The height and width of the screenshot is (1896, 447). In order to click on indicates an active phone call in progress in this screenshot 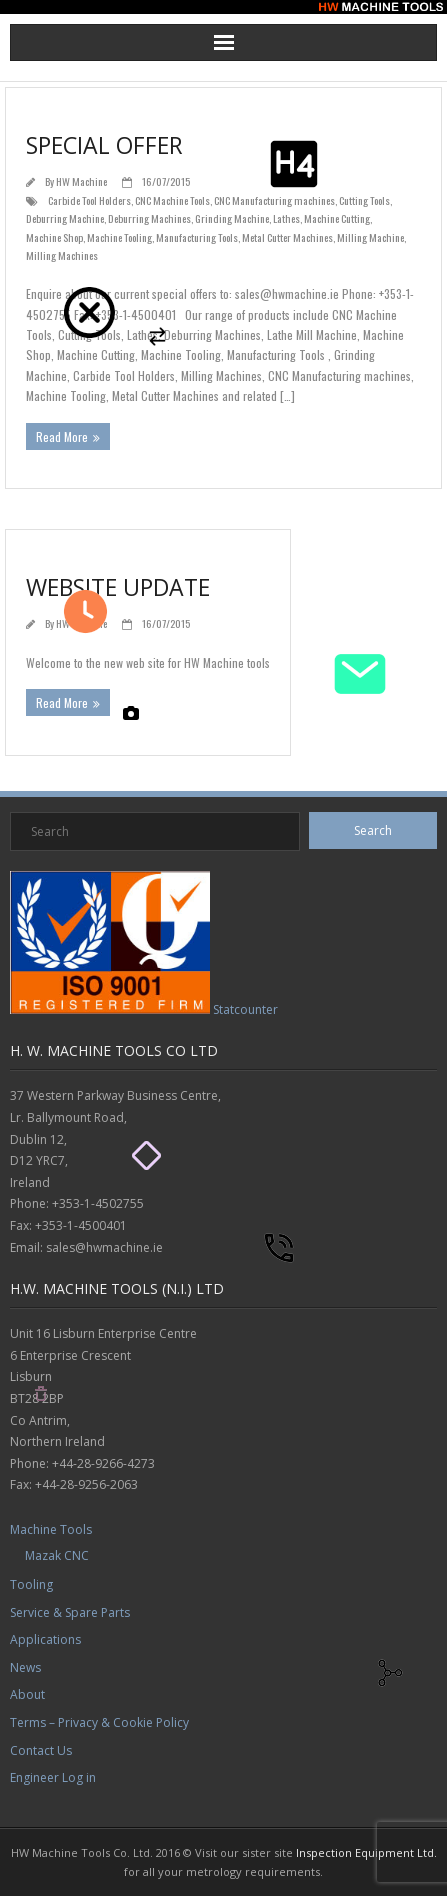, I will do `click(279, 1248)`.